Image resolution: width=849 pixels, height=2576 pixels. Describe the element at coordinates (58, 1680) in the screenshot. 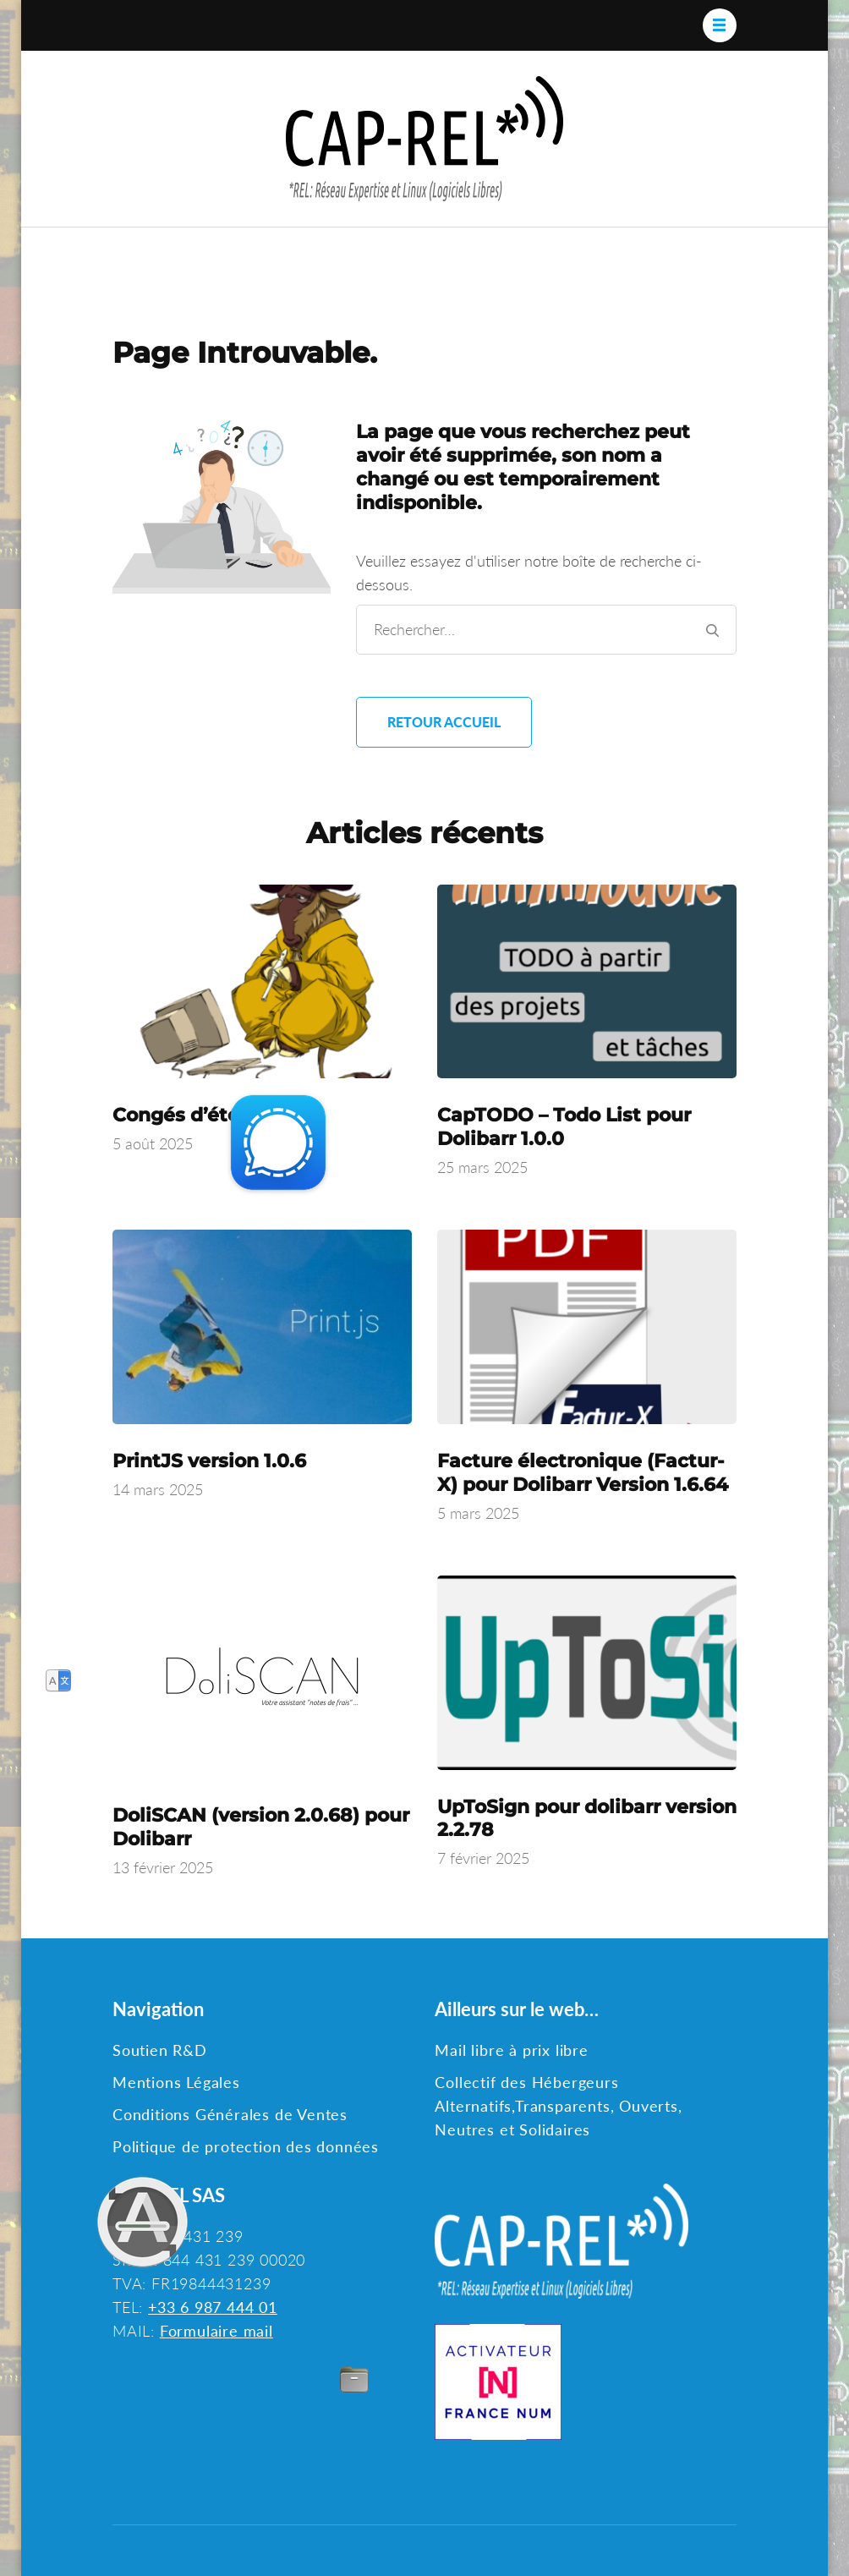

I see `access language and region settings` at that location.